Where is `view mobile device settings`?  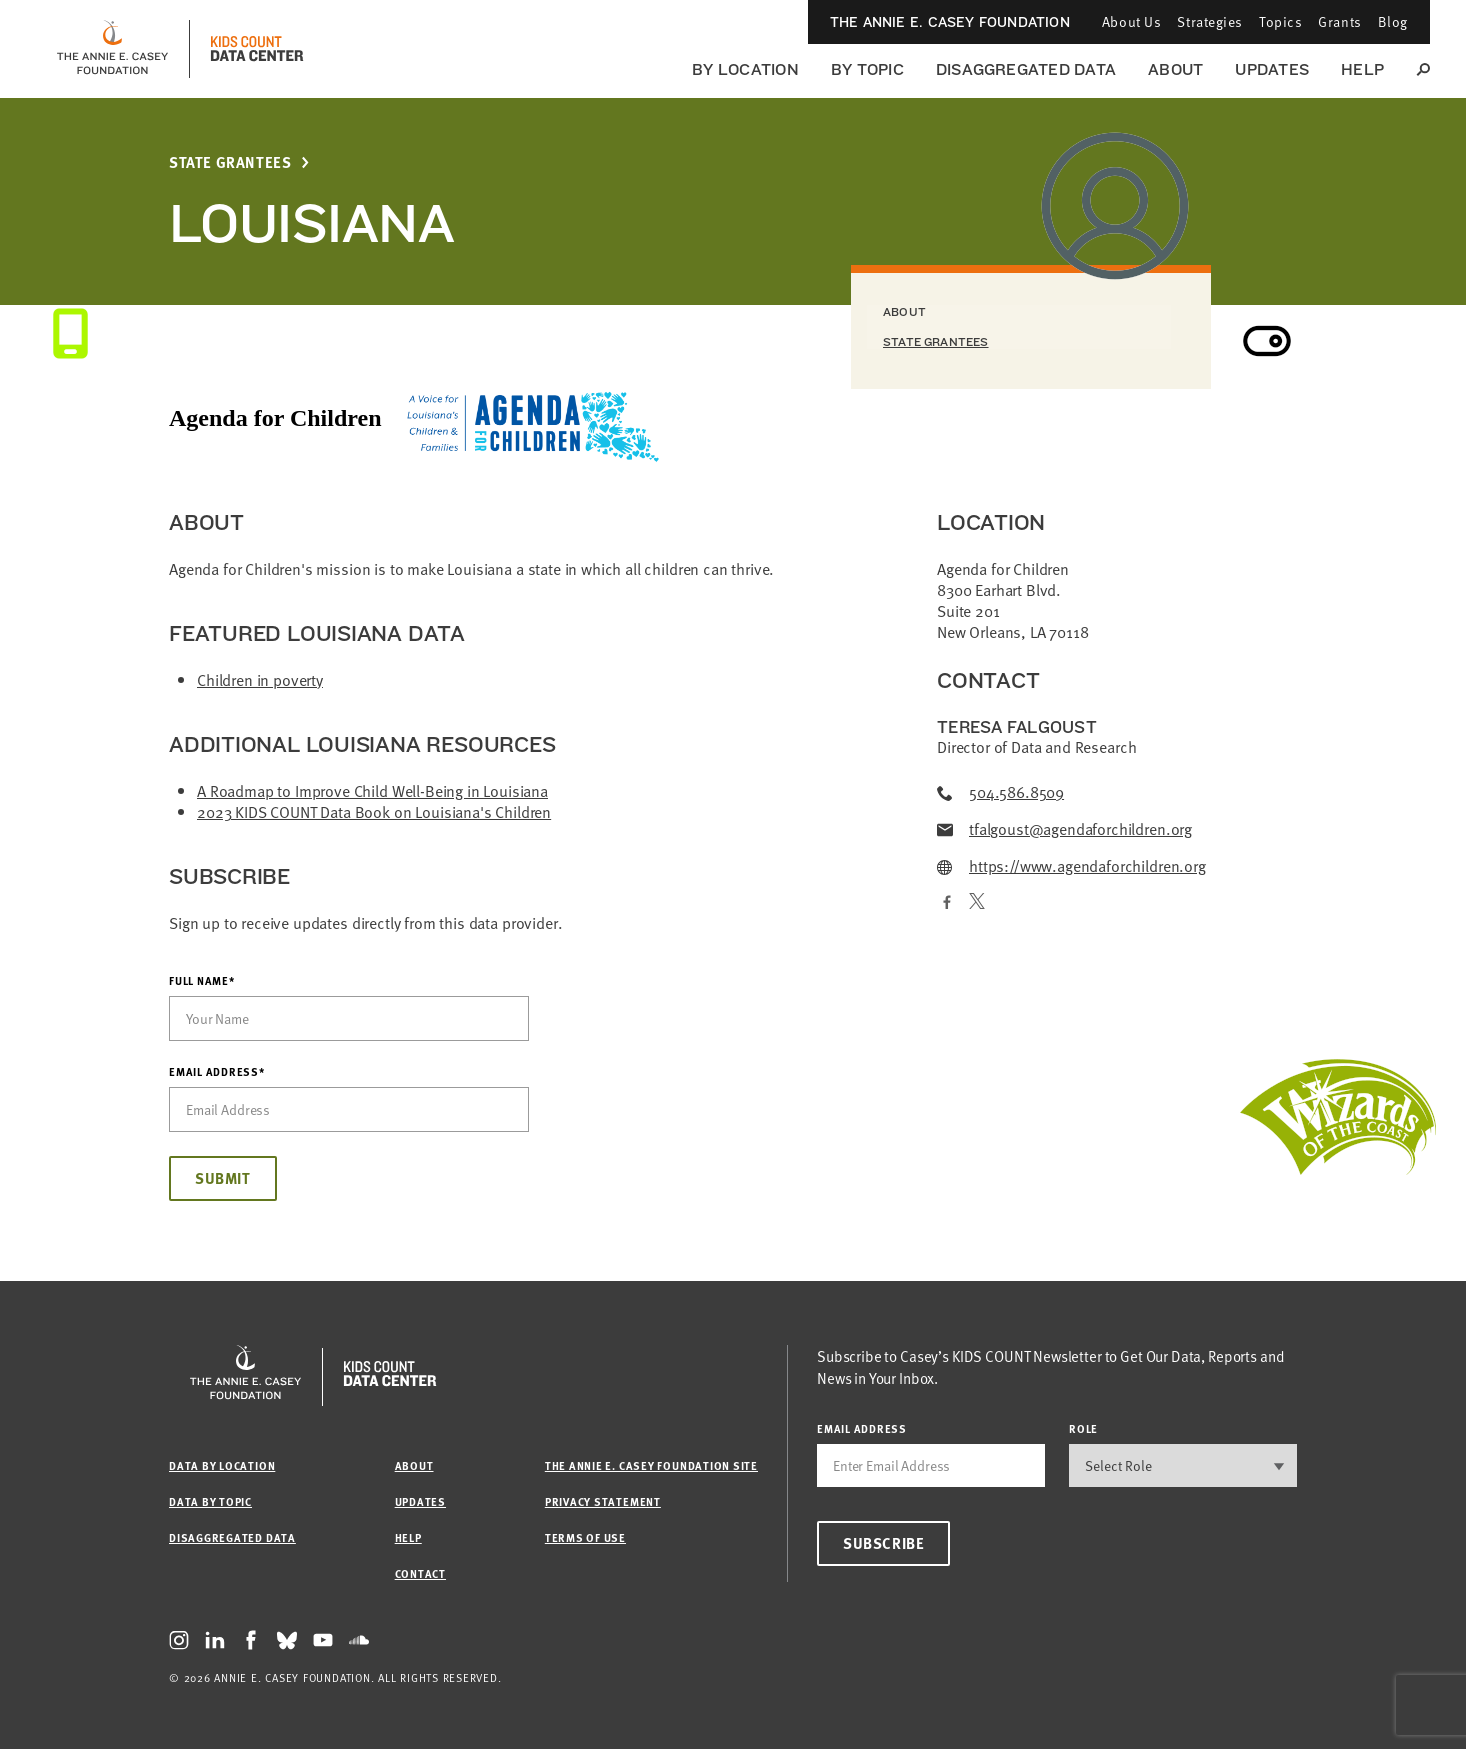 view mobile device settings is located at coordinates (70, 333).